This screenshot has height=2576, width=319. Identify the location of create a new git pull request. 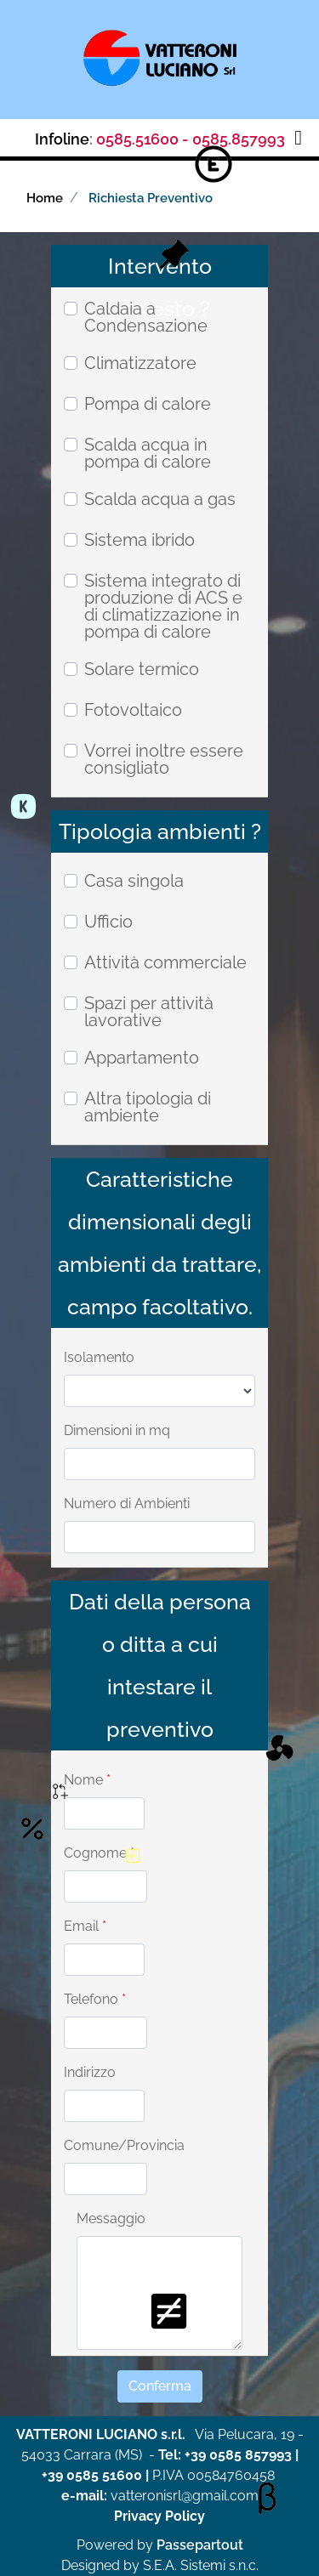
(60, 1790).